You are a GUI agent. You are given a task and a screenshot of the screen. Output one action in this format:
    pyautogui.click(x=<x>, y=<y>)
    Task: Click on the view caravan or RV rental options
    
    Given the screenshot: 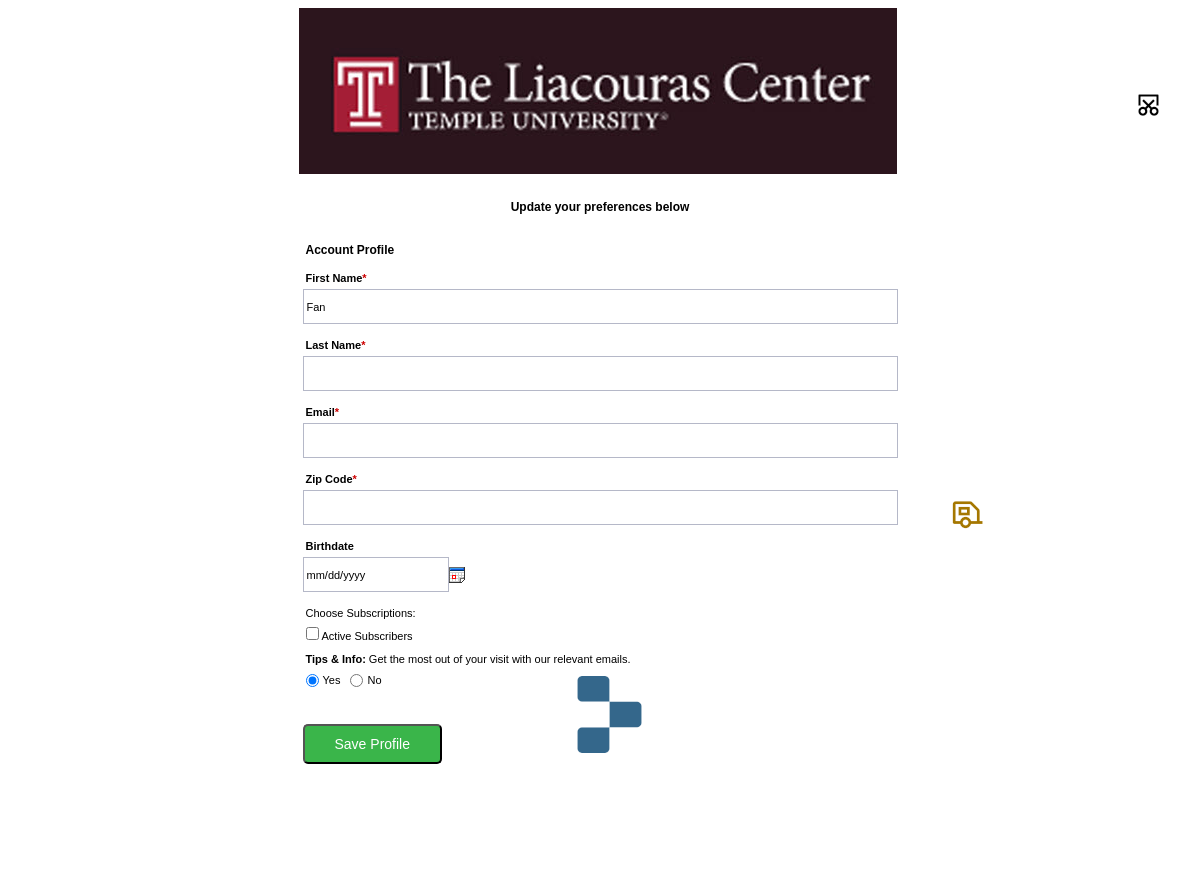 What is the action you would take?
    pyautogui.click(x=967, y=514)
    